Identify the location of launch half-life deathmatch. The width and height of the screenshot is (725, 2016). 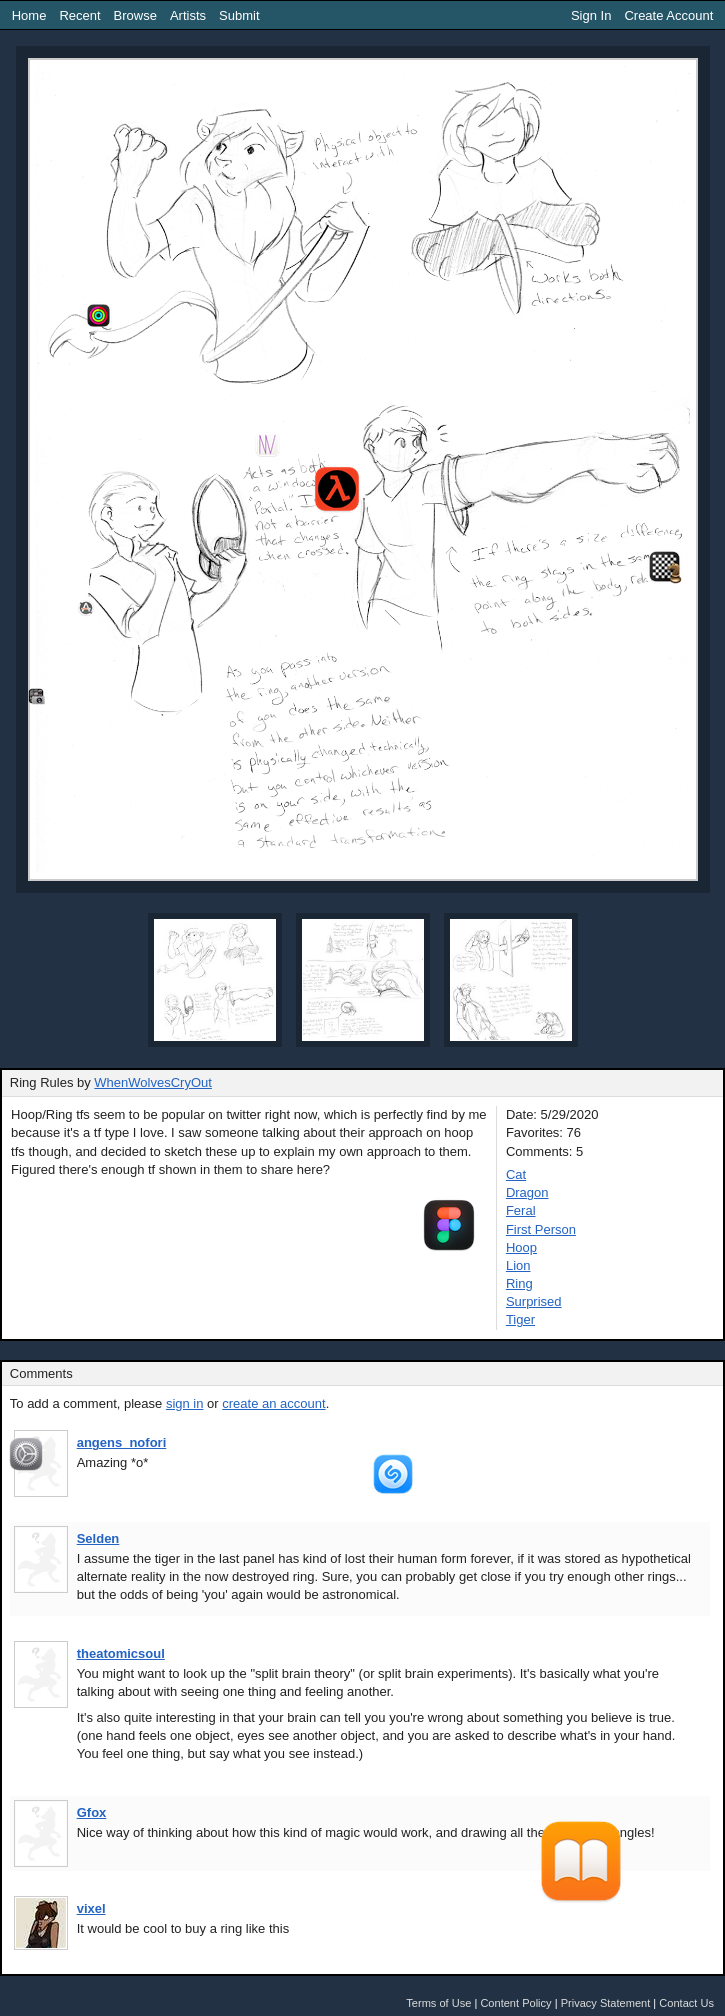
(337, 489).